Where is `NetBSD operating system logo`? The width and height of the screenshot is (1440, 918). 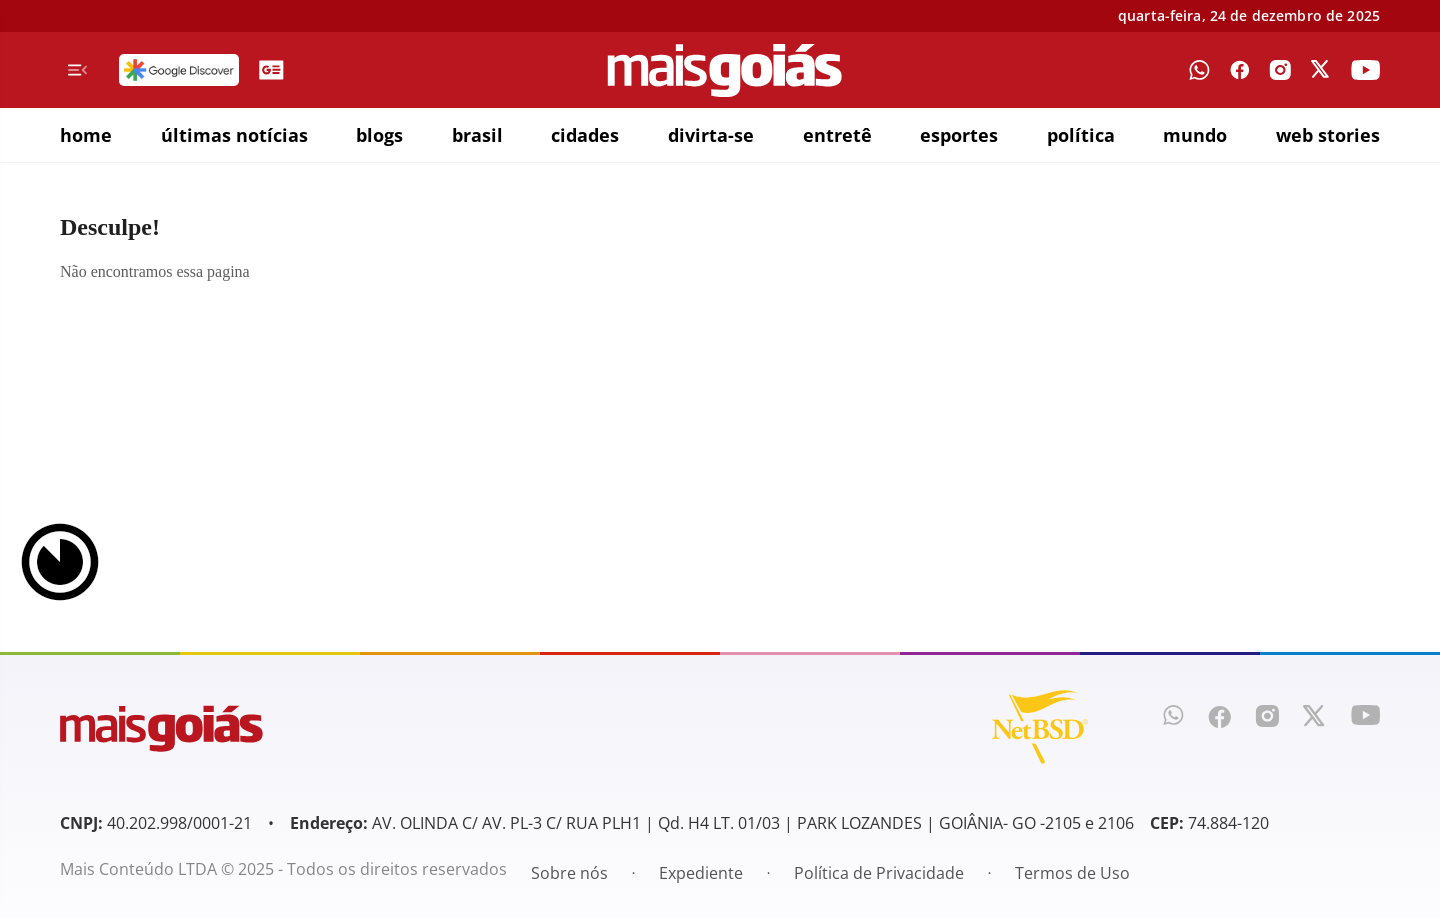 NetBSD operating system logo is located at coordinates (1040, 727).